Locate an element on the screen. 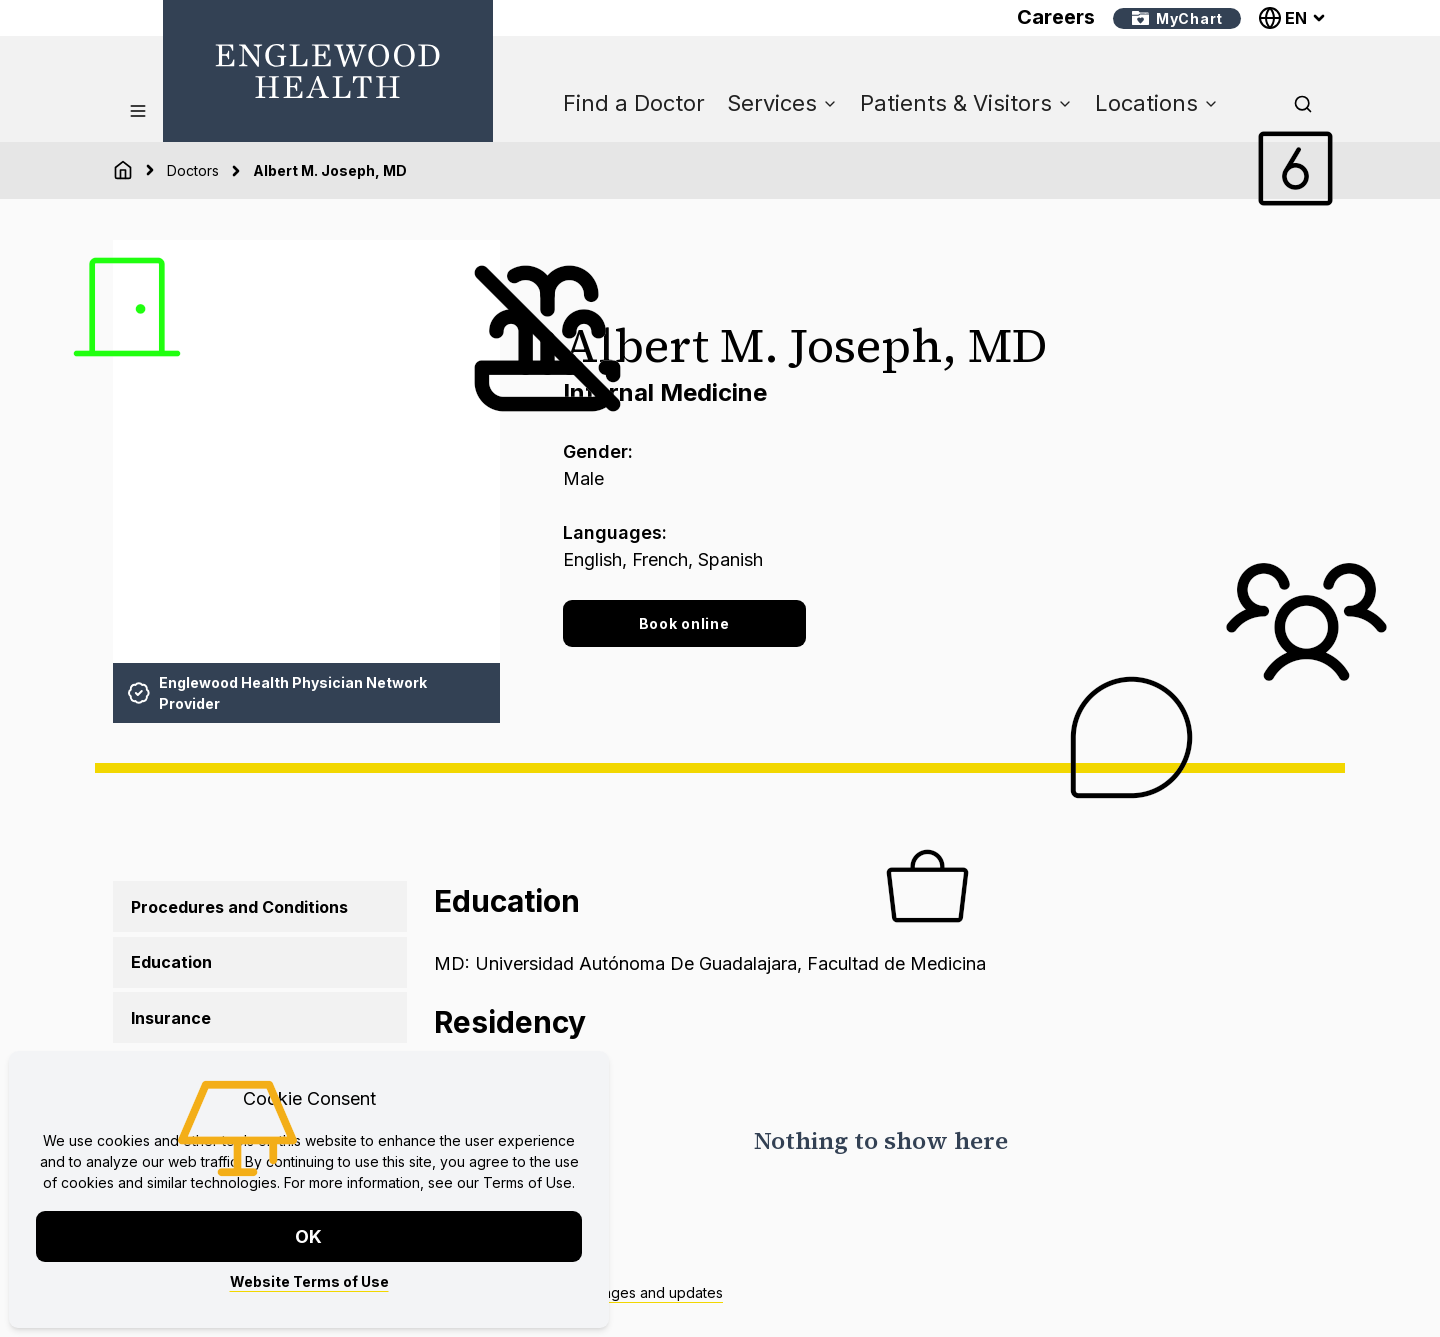  select or input the number six is located at coordinates (1295, 168).